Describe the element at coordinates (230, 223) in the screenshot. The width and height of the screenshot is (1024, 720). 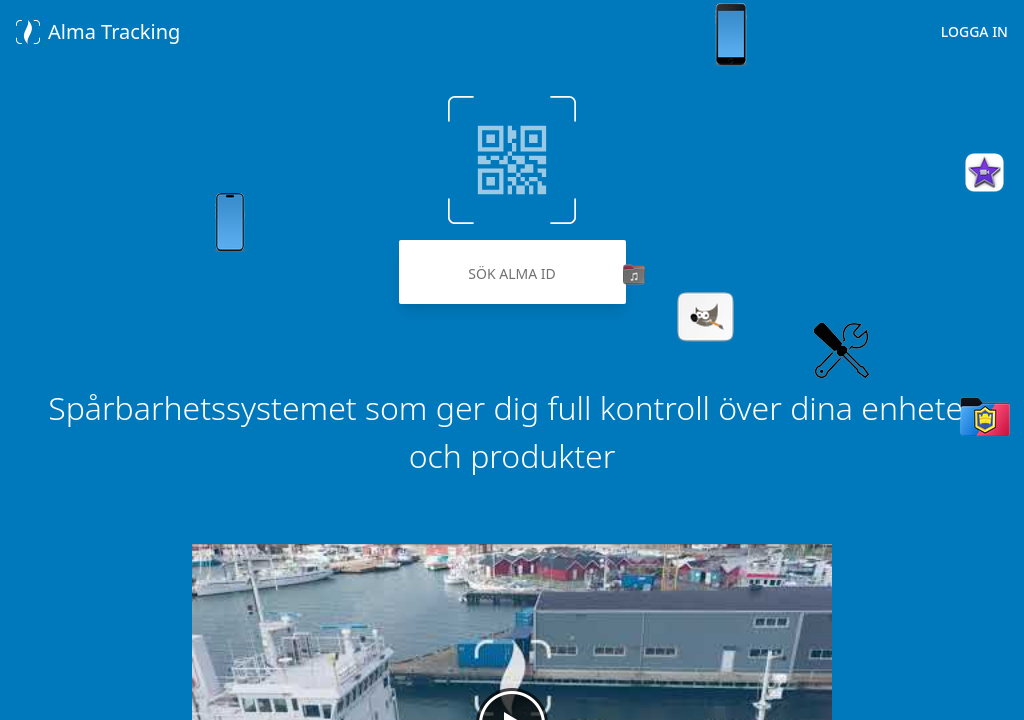
I see `iPhone 14 Pro device icon` at that location.